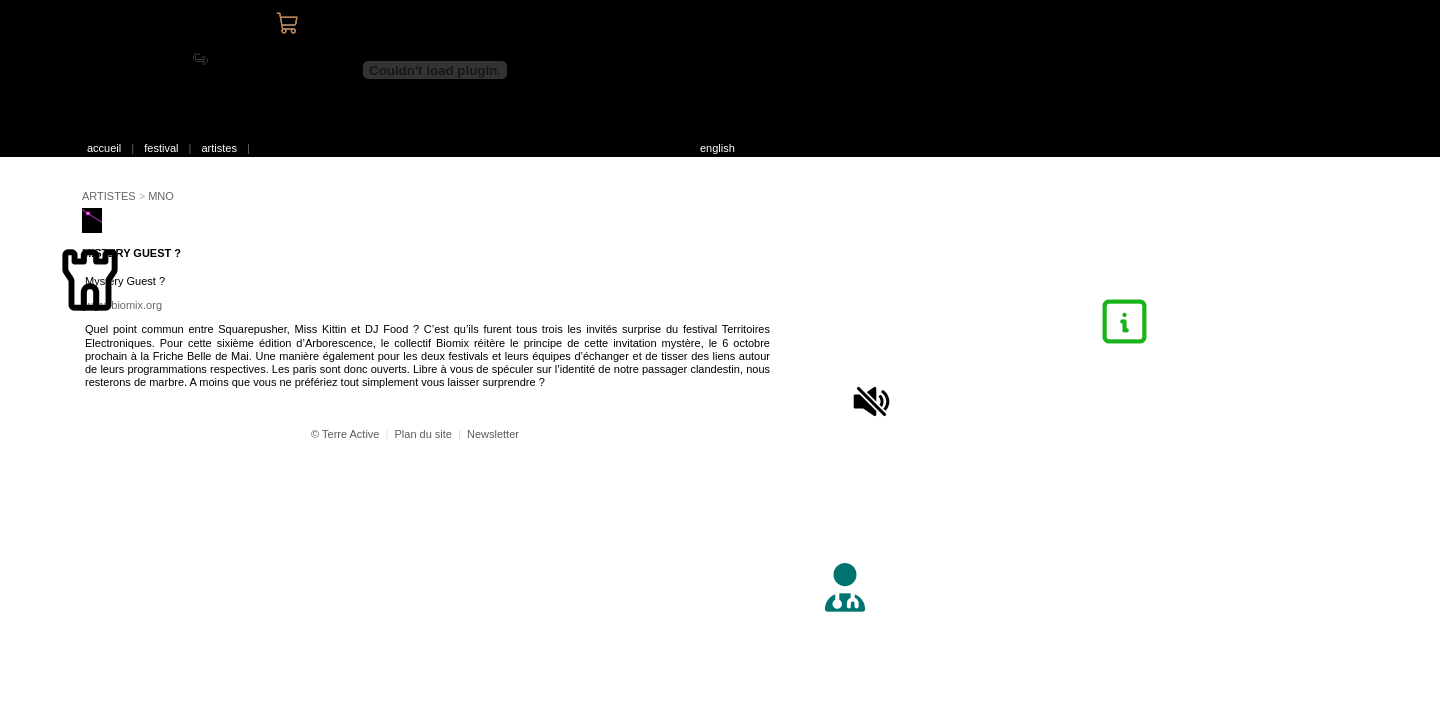 This screenshot has height=720, width=1440. Describe the element at coordinates (201, 58) in the screenshot. I see `go forward or navigate to next page` at that location.